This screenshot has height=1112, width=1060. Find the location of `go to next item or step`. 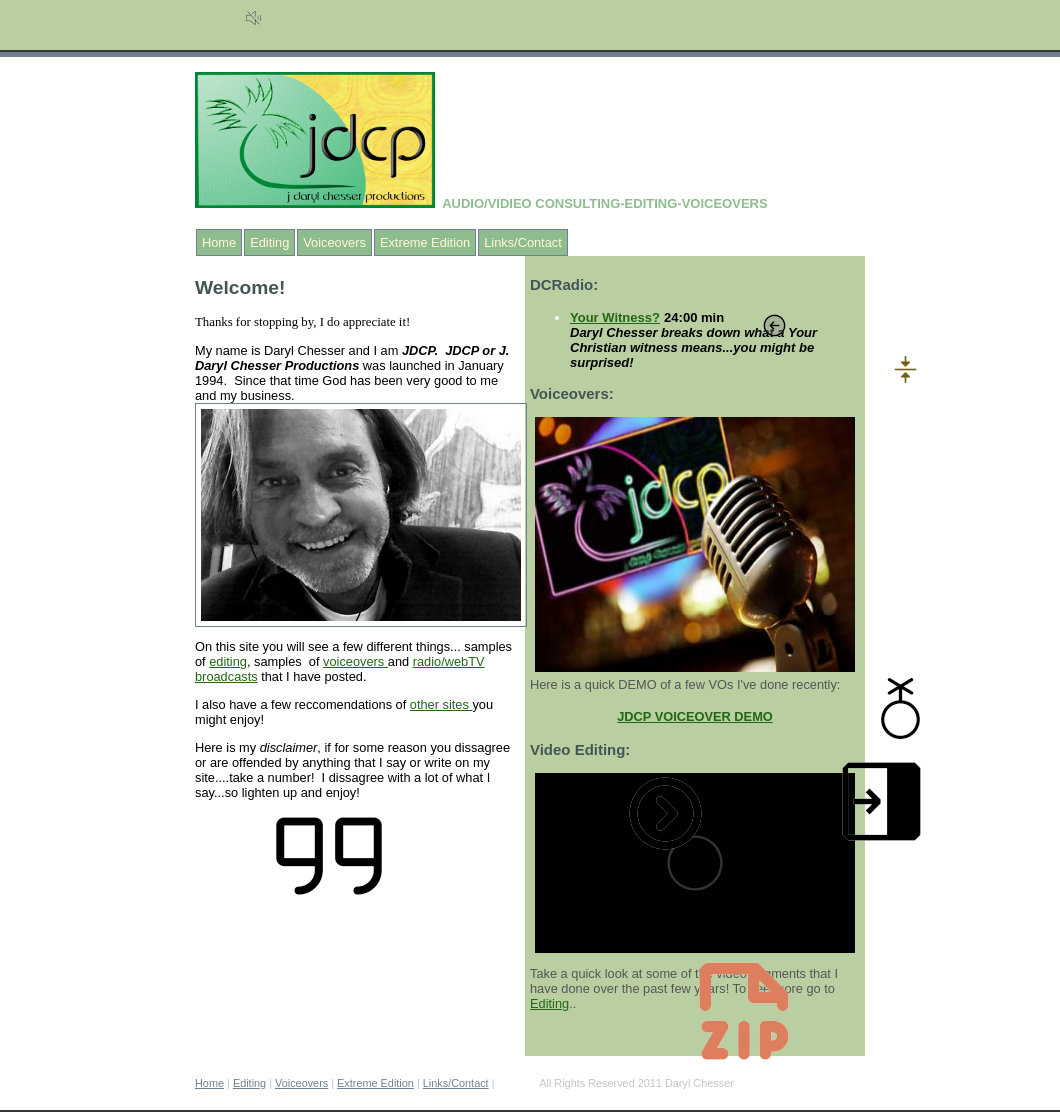

go to next item or step is located at coordinates (665, 813).